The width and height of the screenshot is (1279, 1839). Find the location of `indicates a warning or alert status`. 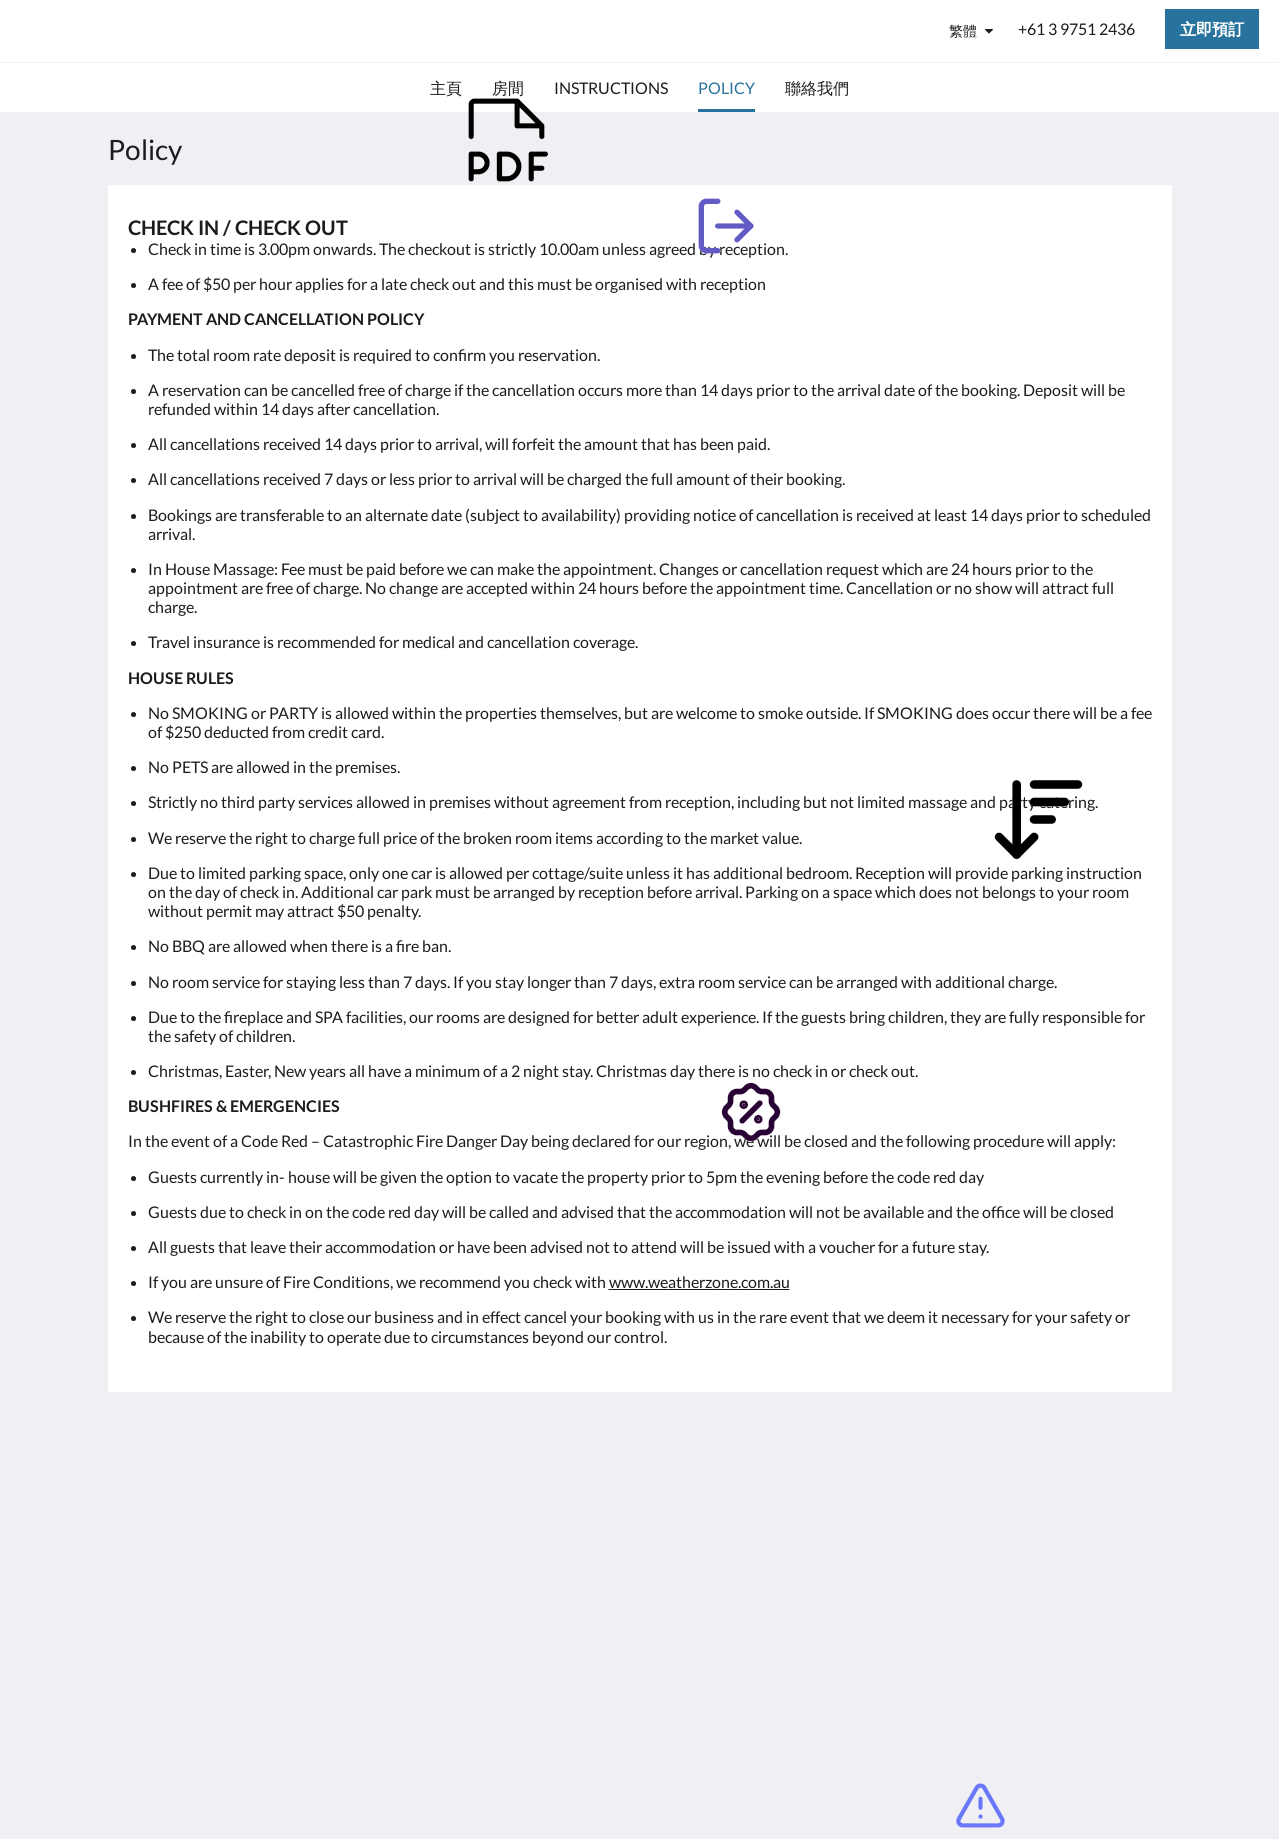

indicates a warning or alert status is located at coordinates (980, 1805).